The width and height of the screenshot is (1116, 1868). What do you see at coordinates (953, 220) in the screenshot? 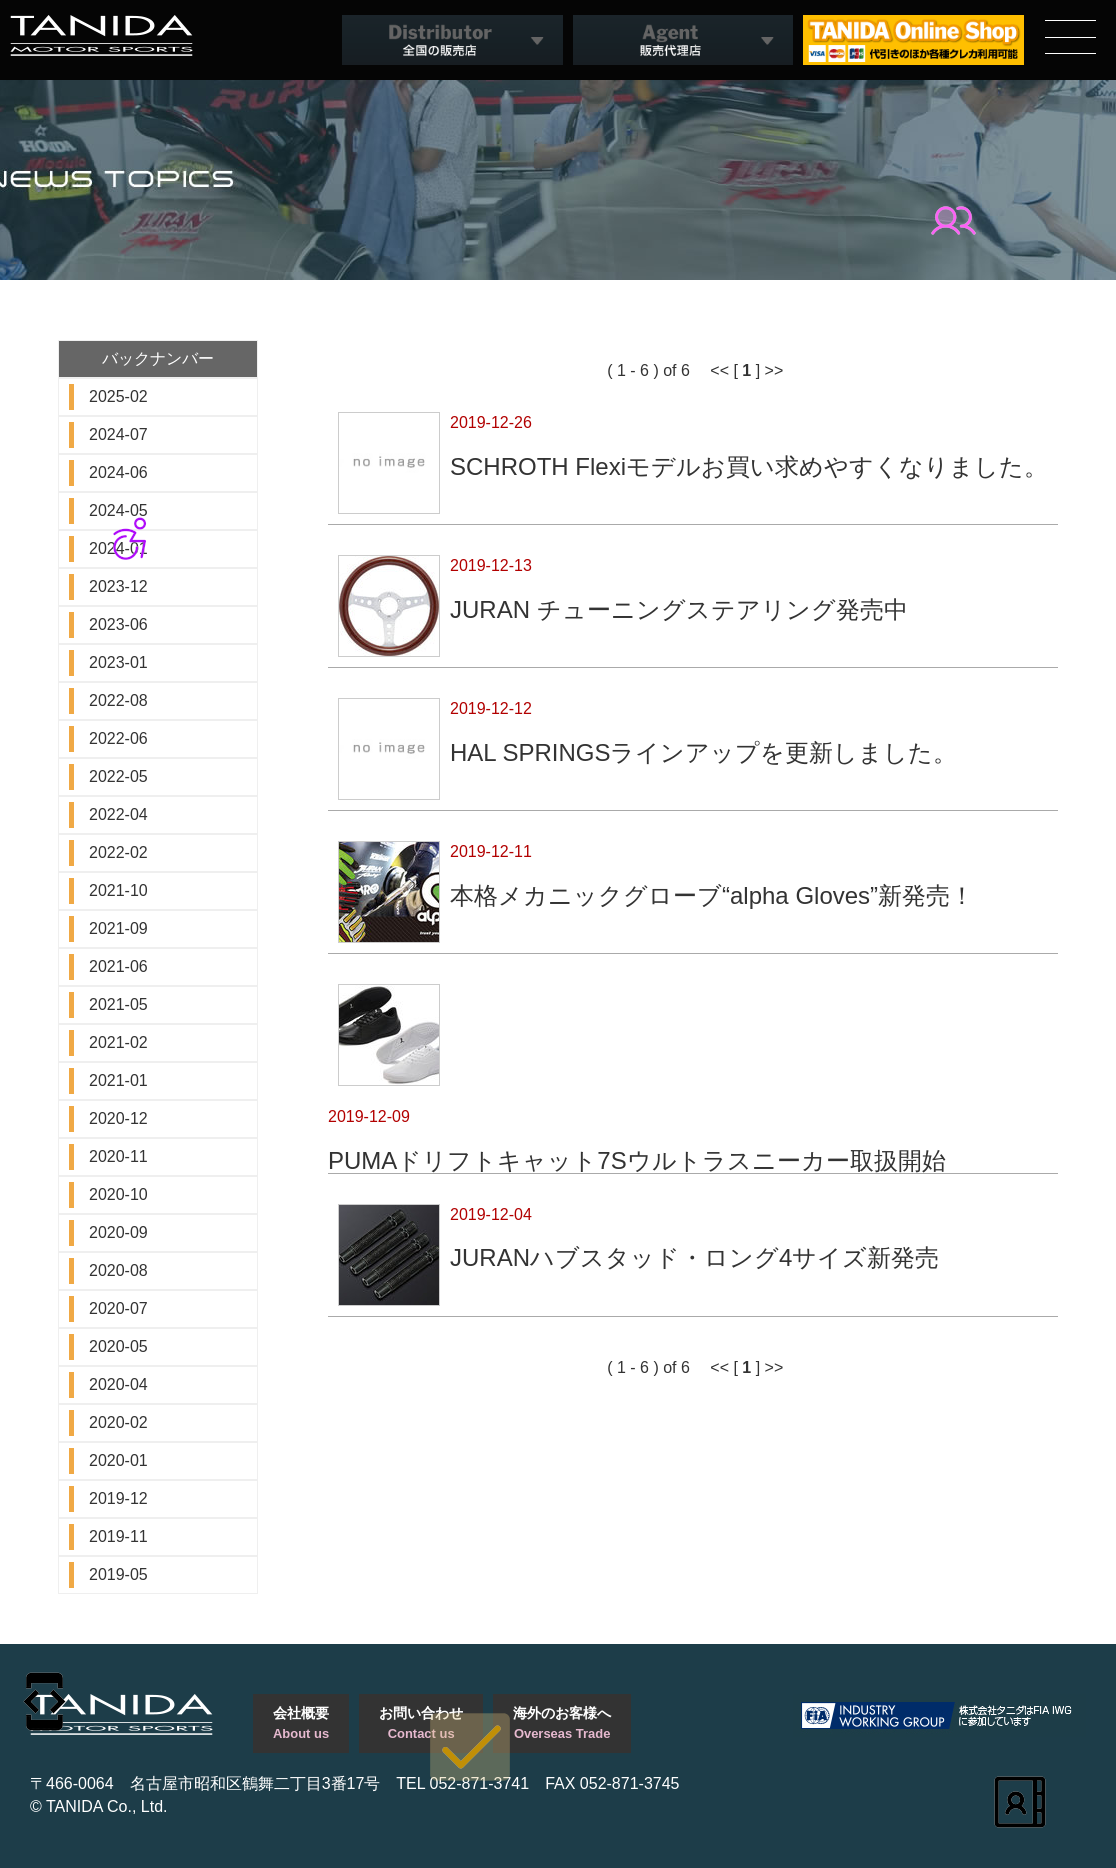
I see `view all users or contacts` at bounding box center [953, 220].